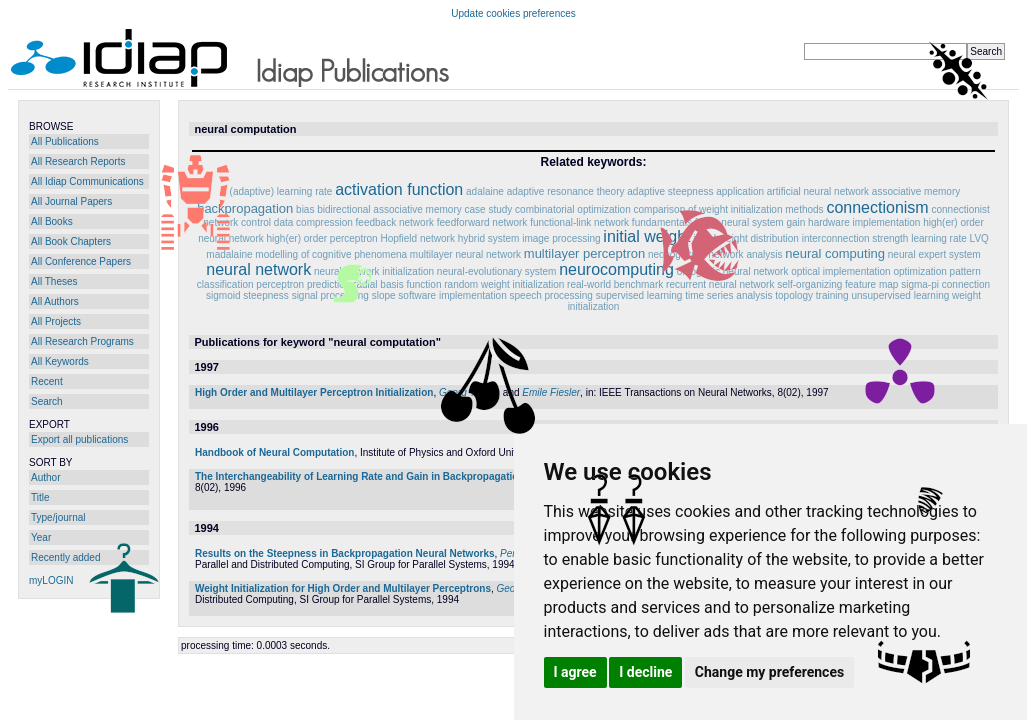 The height and width of the screenshot is (720, 1027). Describe the element at coordinates (924, 662) in the screenshot. I see `equip armor belt to character` at that location.